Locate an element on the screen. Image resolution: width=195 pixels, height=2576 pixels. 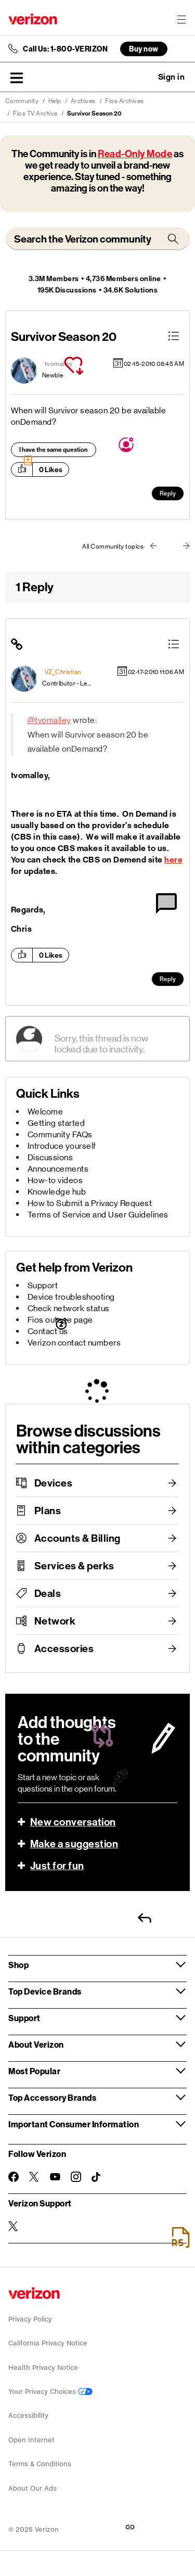
a Rust source code file is located at coordinates (180, 2237).